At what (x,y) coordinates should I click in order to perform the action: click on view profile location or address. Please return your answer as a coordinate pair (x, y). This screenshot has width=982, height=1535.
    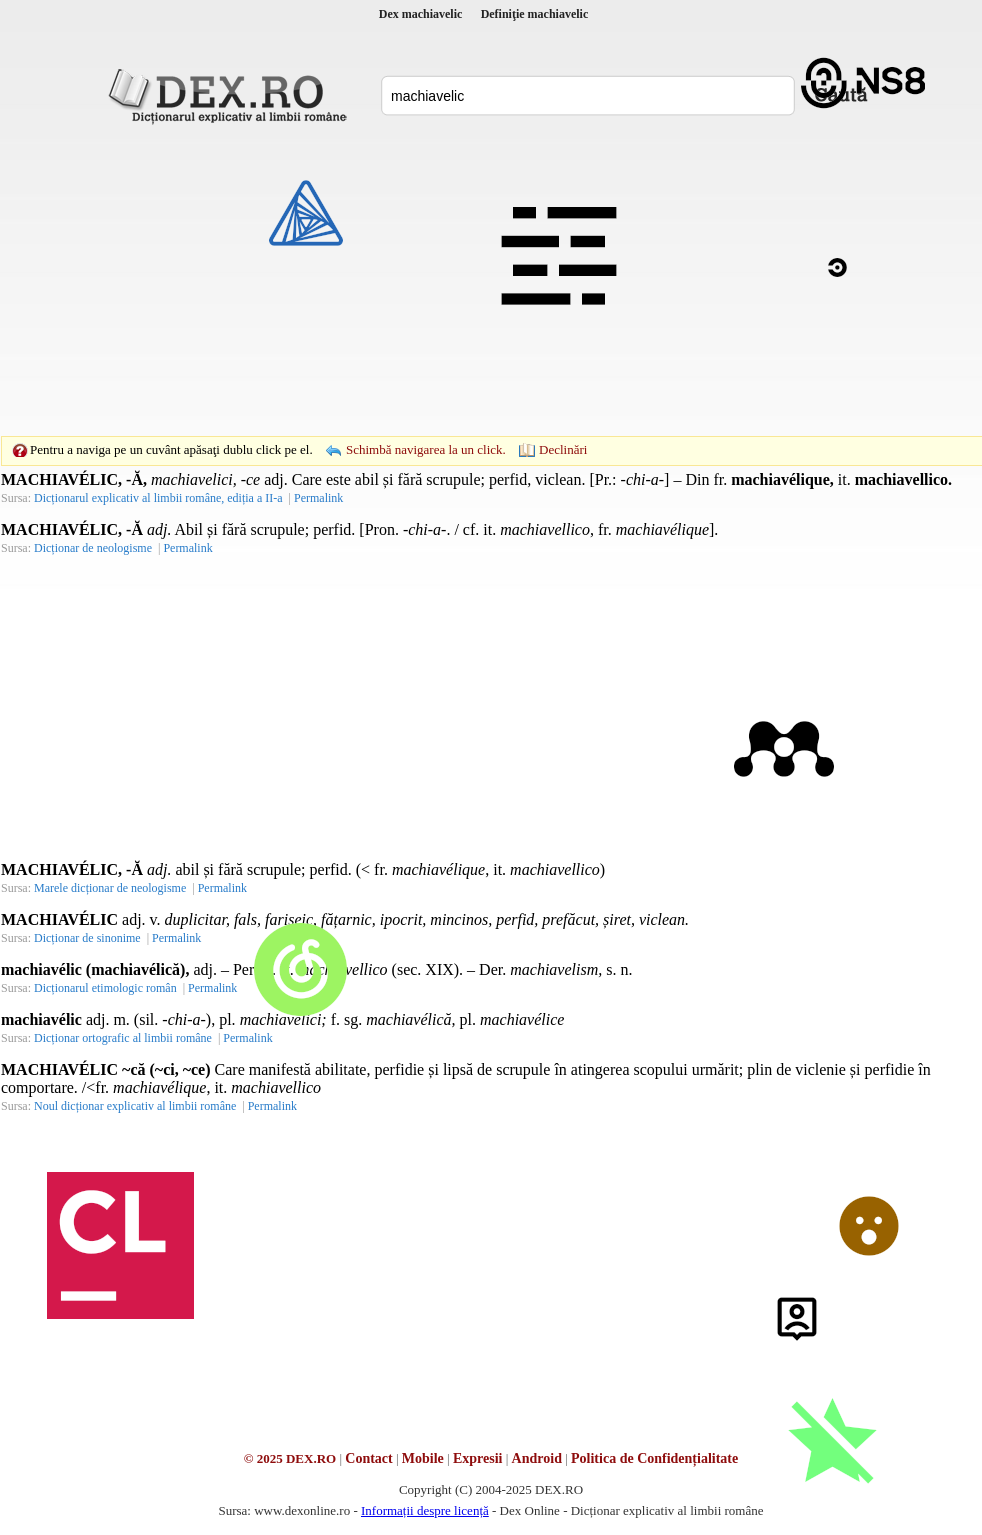
    Looking at the image, I should click on (797, 1317).